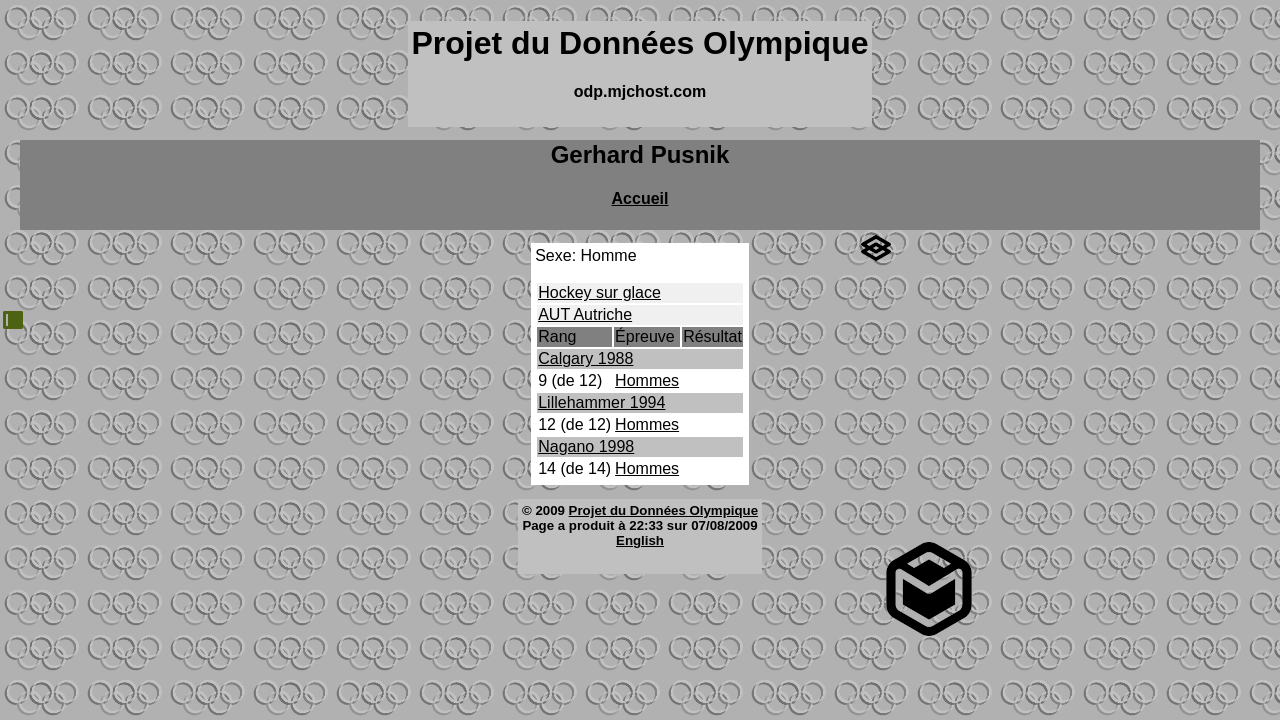  Describe the element at coordinates (876, 248) in the screenshot. I see `gradio logo - open source machine learning interface framework` at that location.